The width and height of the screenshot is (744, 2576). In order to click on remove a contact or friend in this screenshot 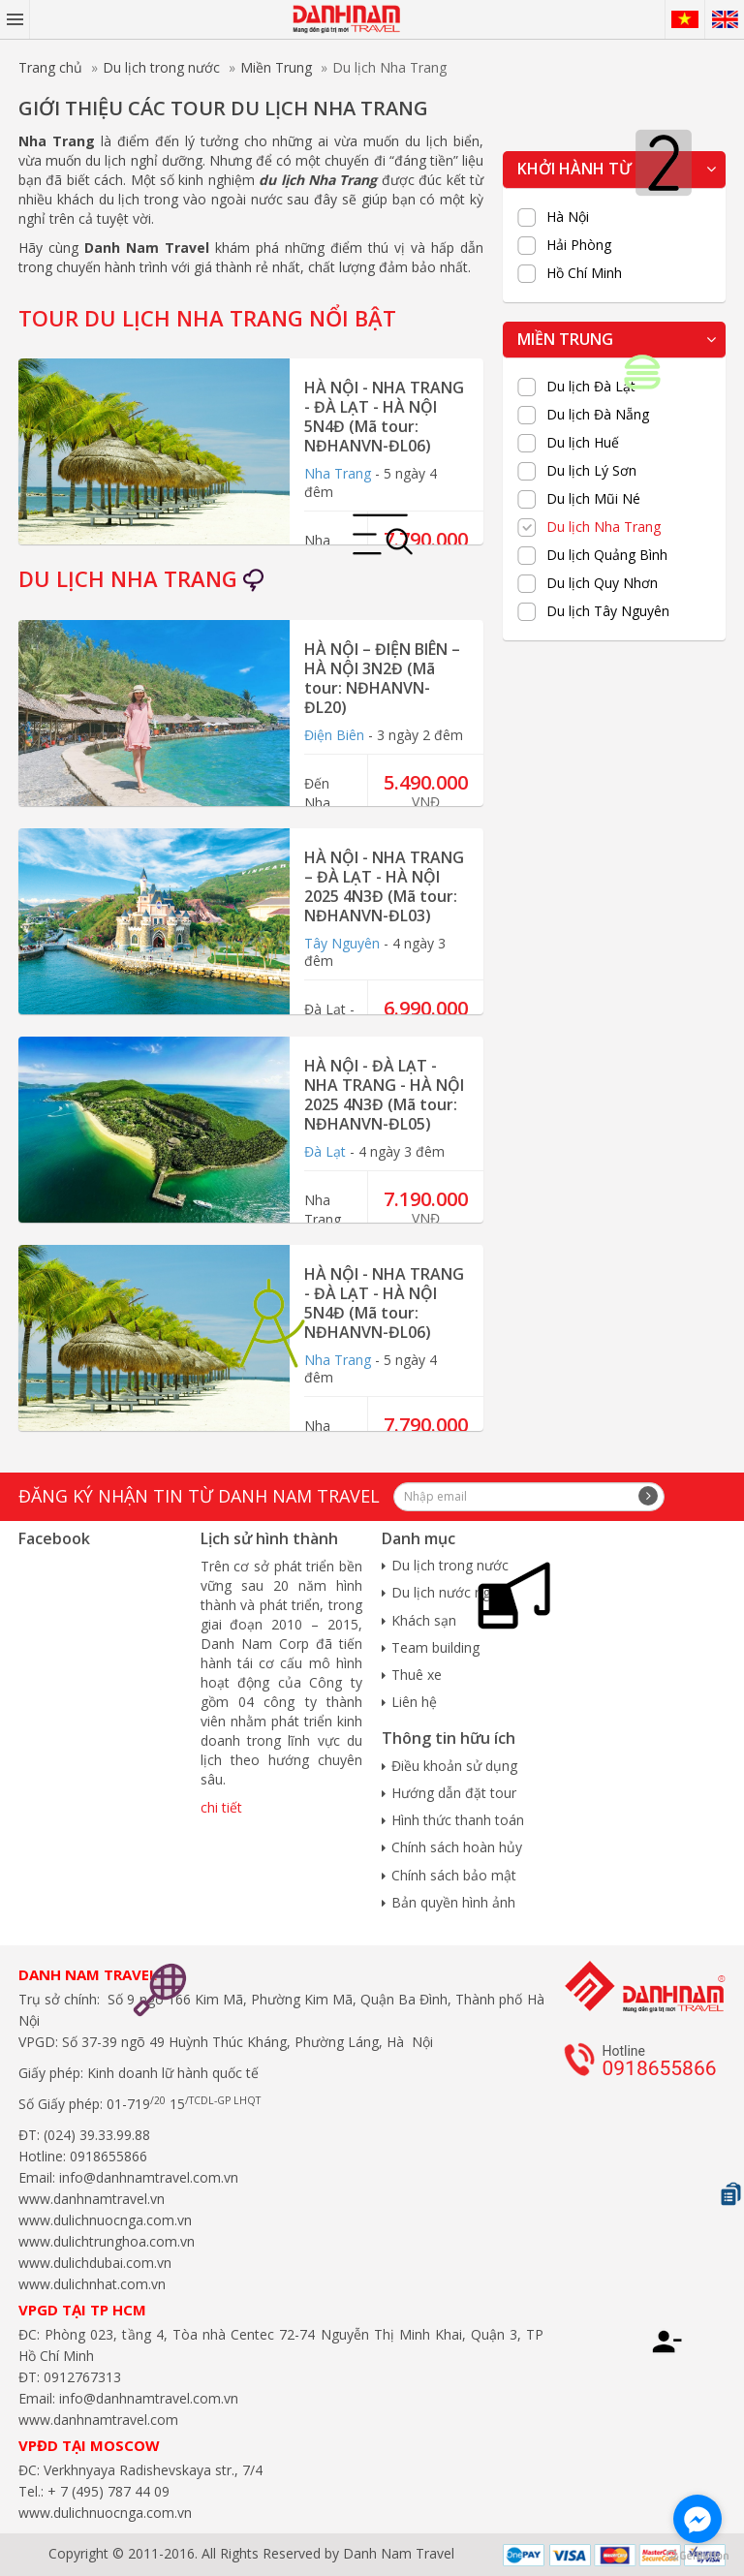, I will do `click(666, 2342)`.